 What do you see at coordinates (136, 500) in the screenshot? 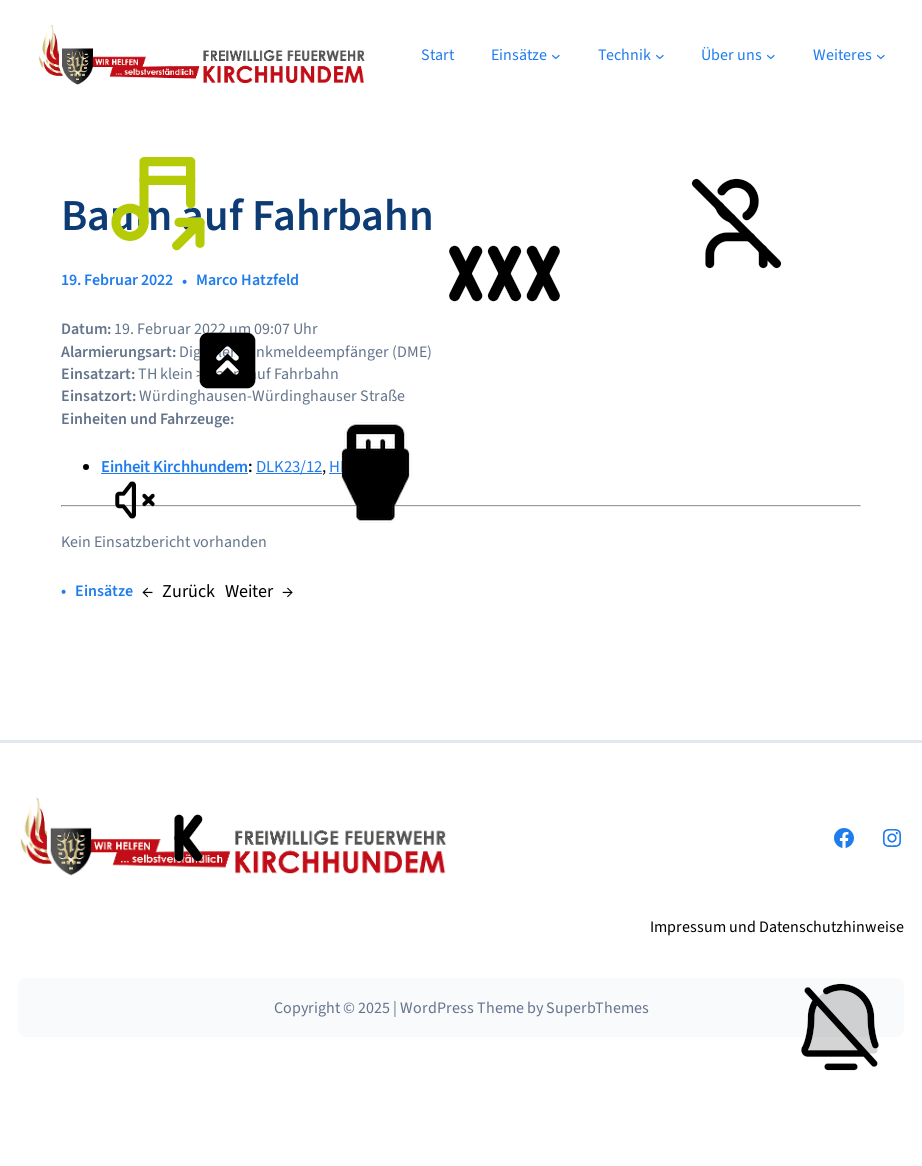
I see `mute audio or sound` at bounding box center [136, 500].